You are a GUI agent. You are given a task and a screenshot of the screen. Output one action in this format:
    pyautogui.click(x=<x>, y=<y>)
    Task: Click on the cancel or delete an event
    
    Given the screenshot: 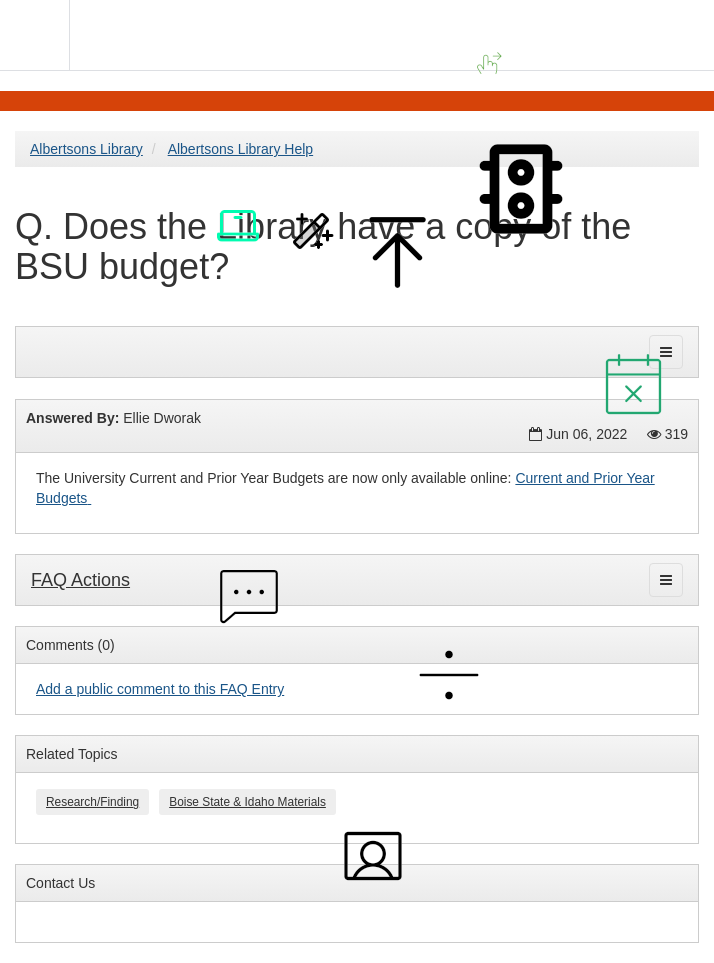 What is the action you would take?
    pyautogui.click(x=633, y=386)
    